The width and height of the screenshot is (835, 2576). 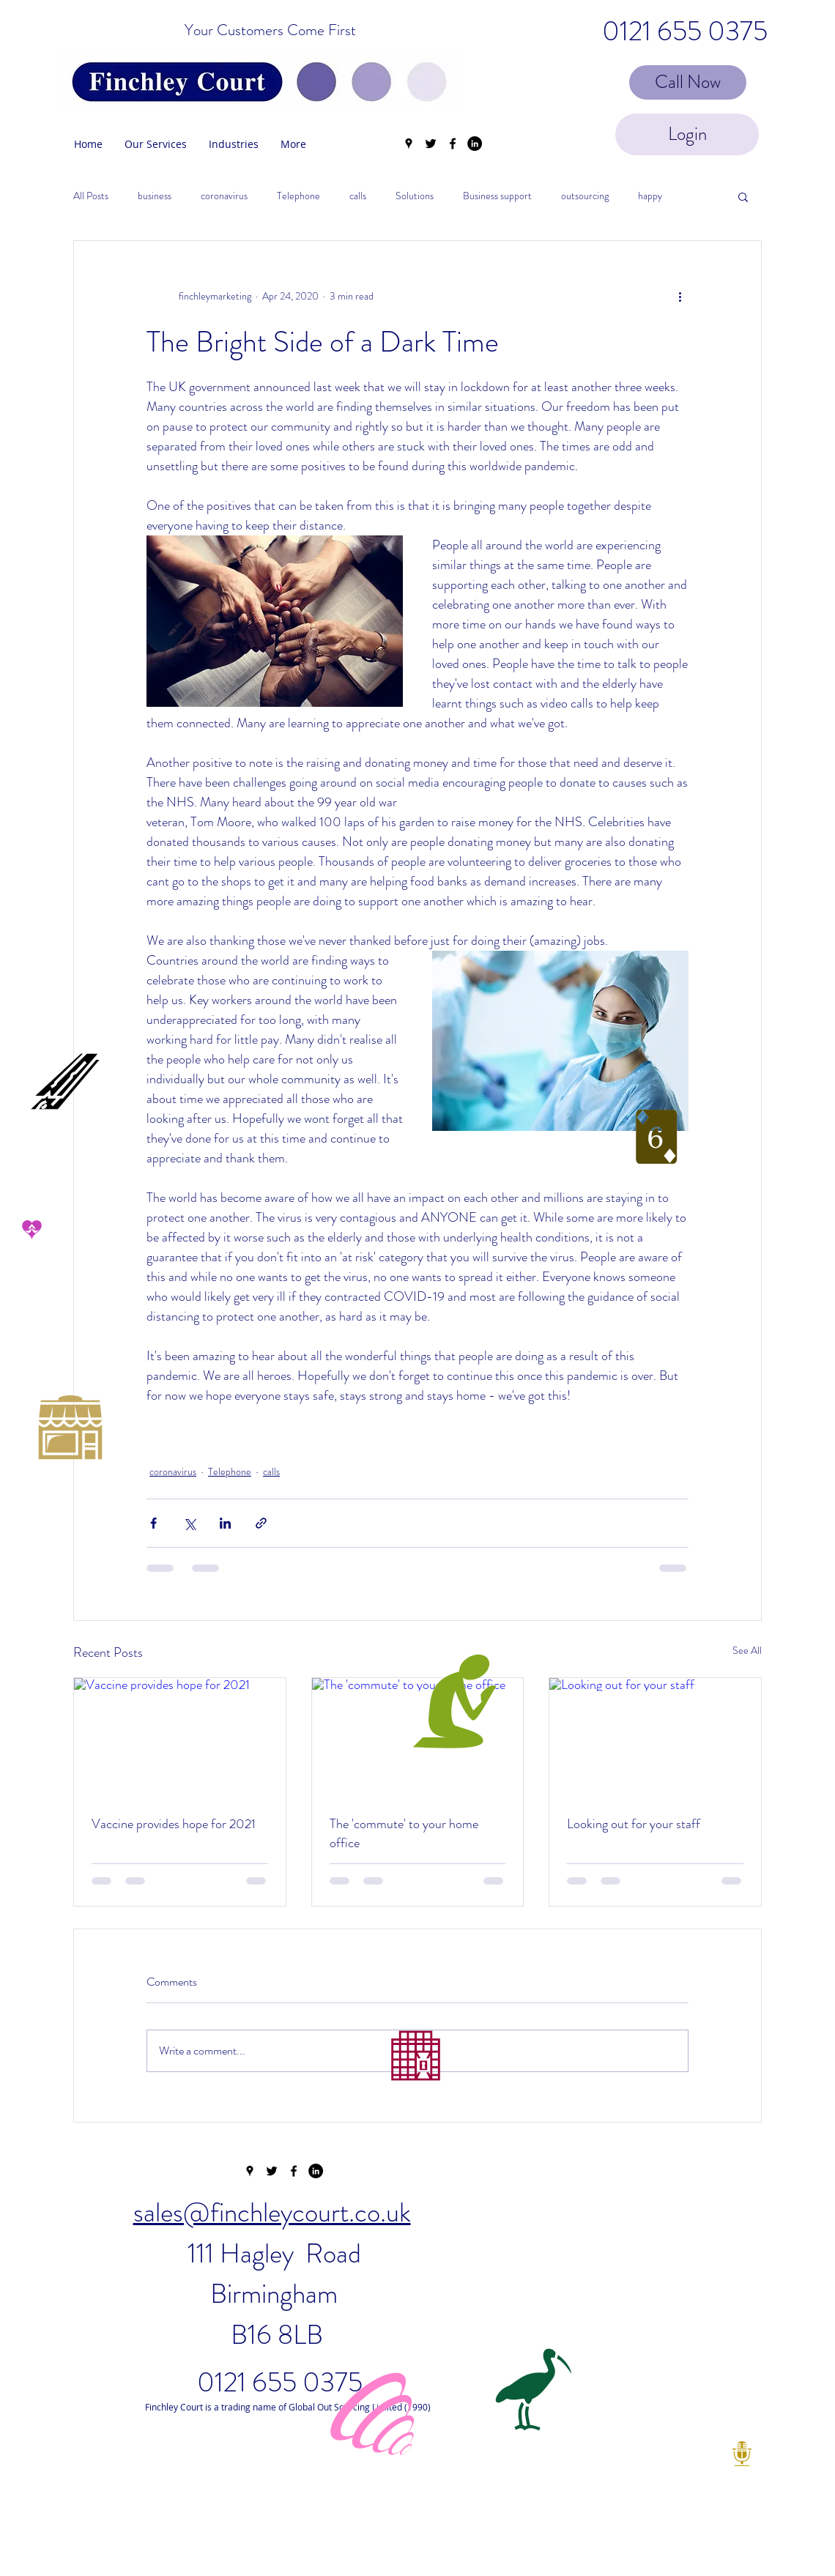 What do you see at coordinates (374, 2416) in the screenshot?
I see `activate tornado or vortex ability in game` at bounding box center [374, 2416].